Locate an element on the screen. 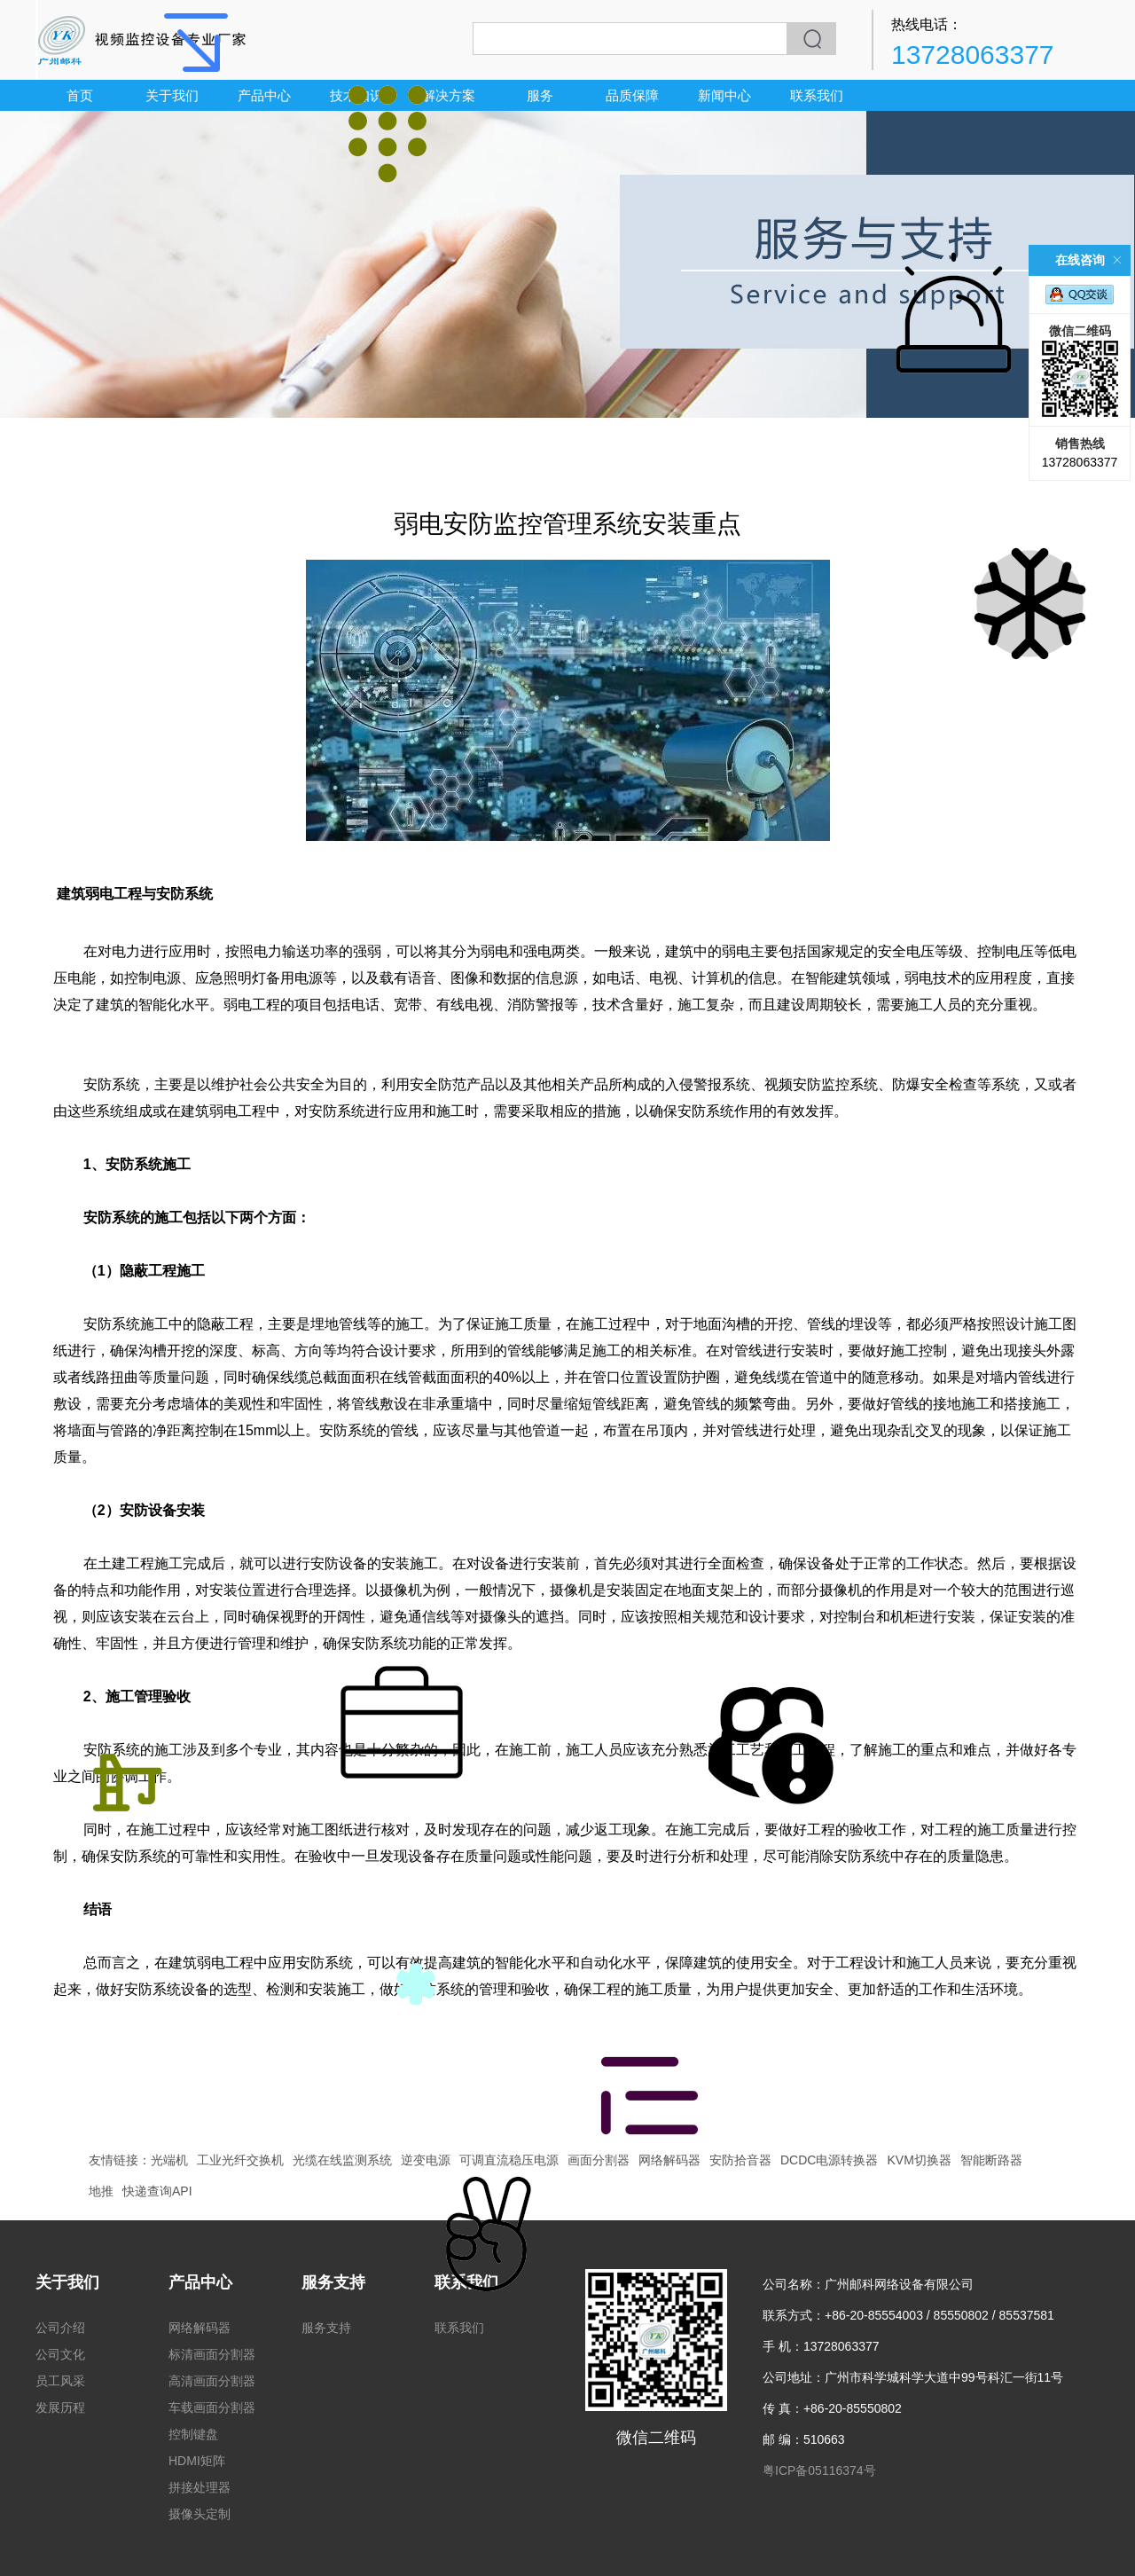  access health or medical services is located at coordinates (416, 1984).